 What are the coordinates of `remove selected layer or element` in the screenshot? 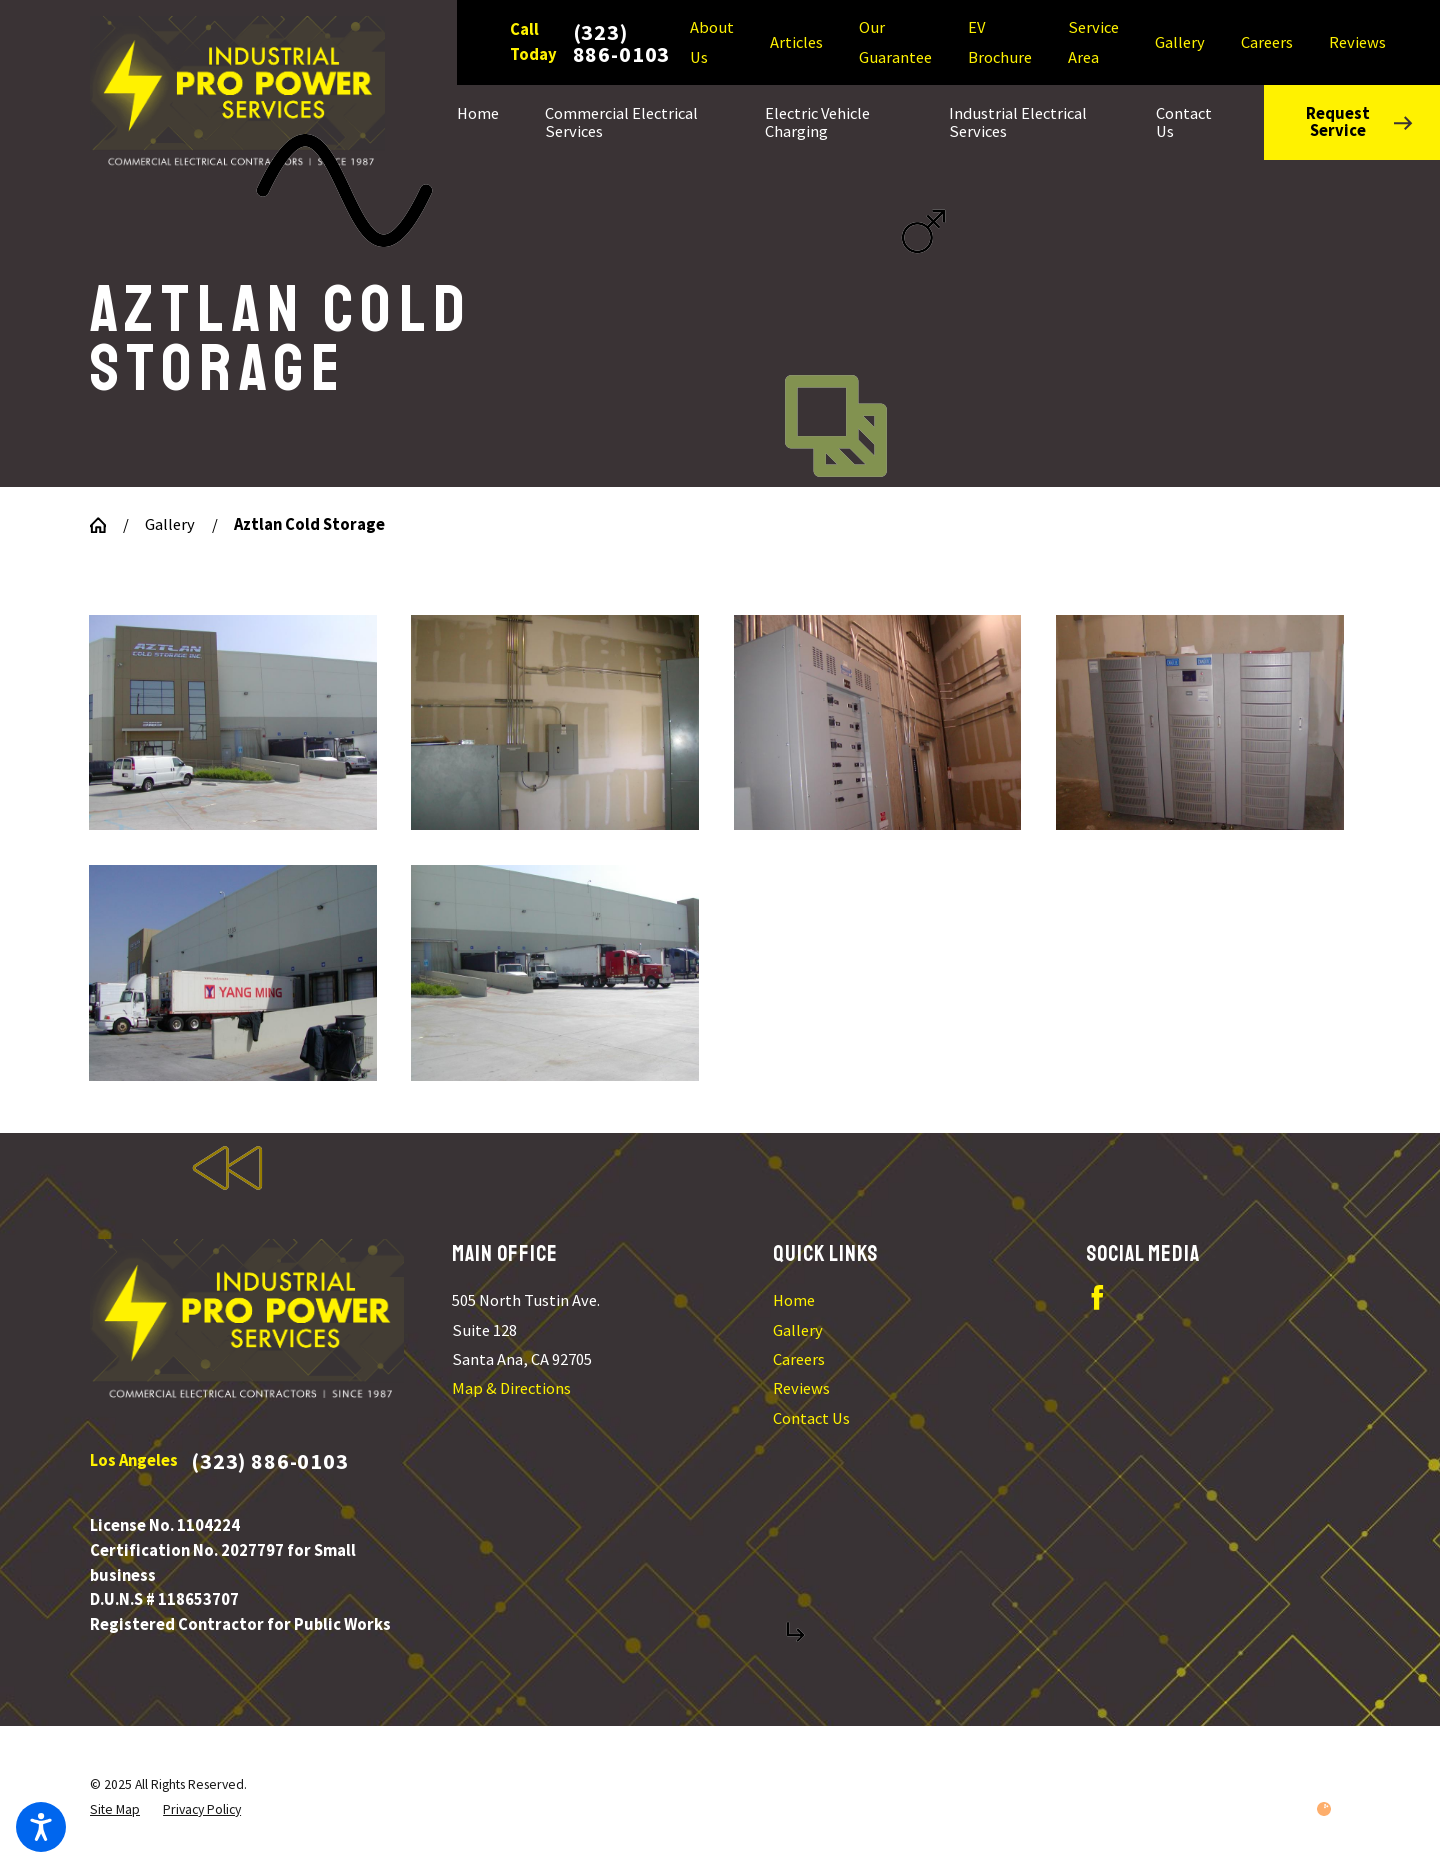 It's located at (836, 426).